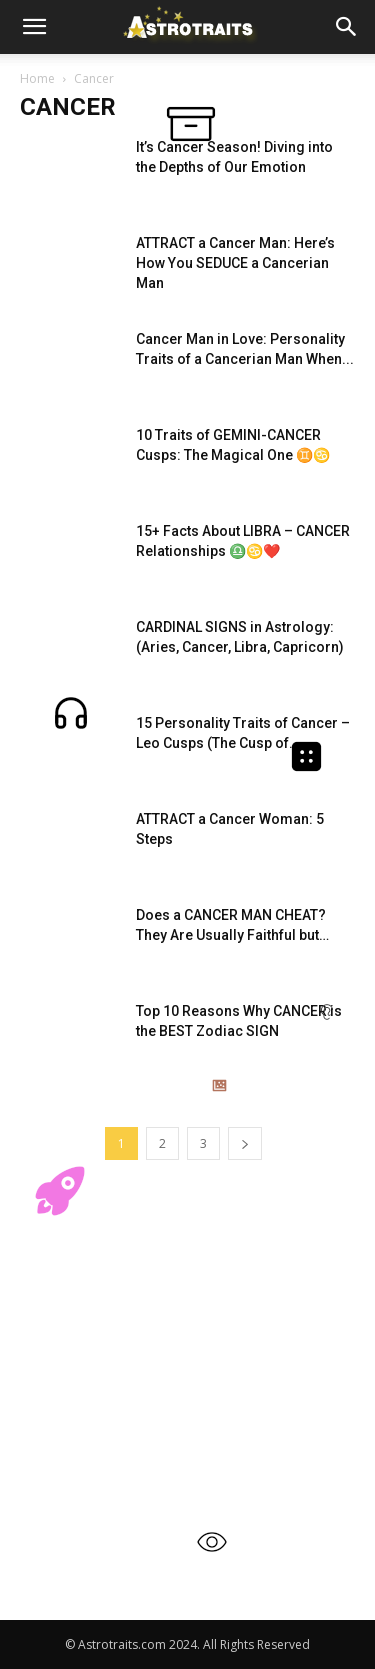 This screenshot has width=375, height=1669. What do you see at coordinates (306, 756) in the screenshot?
I see `roll a random number or generate a random result` at bounding box center [306, 756].